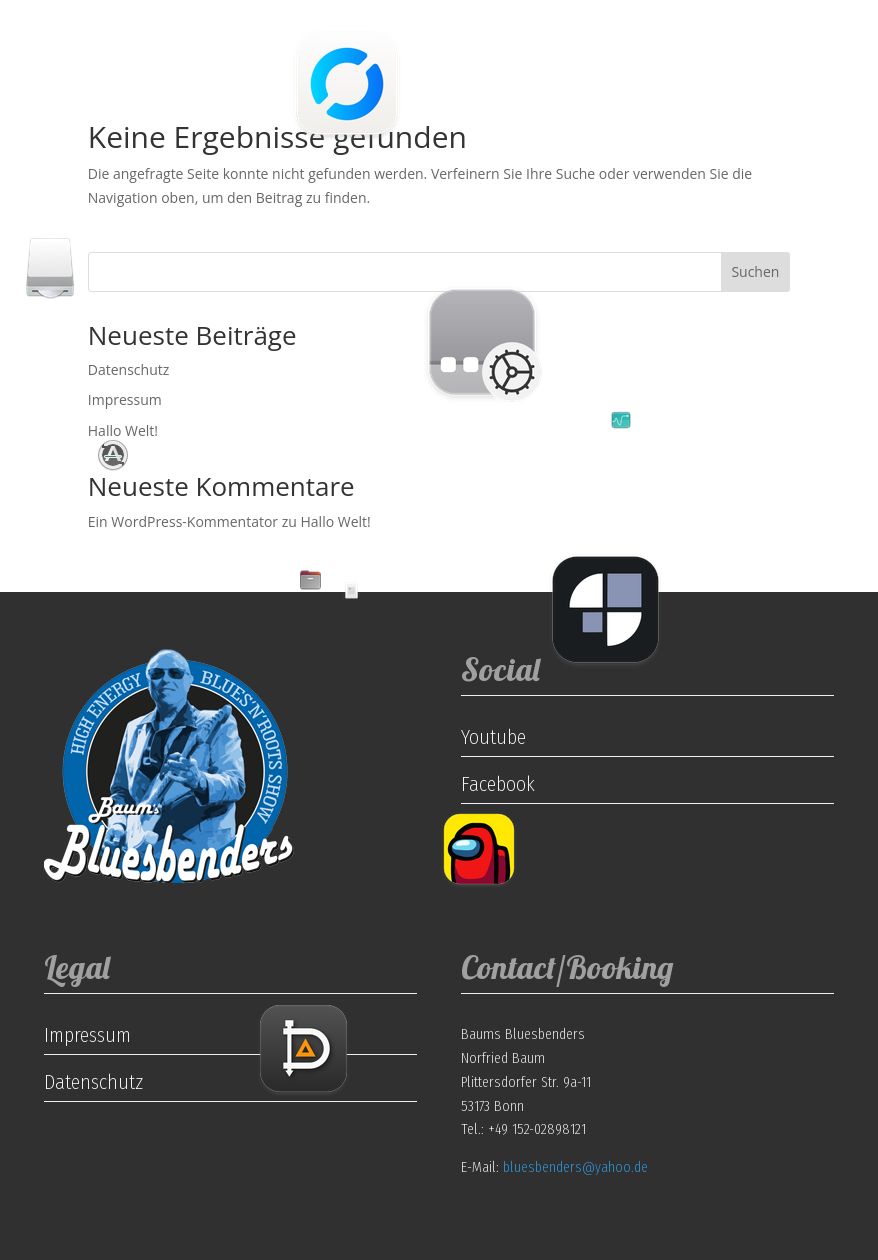  Describe the element at coordinates (48, 268) in the screenshot. I see `access optical disc drive` at that location.